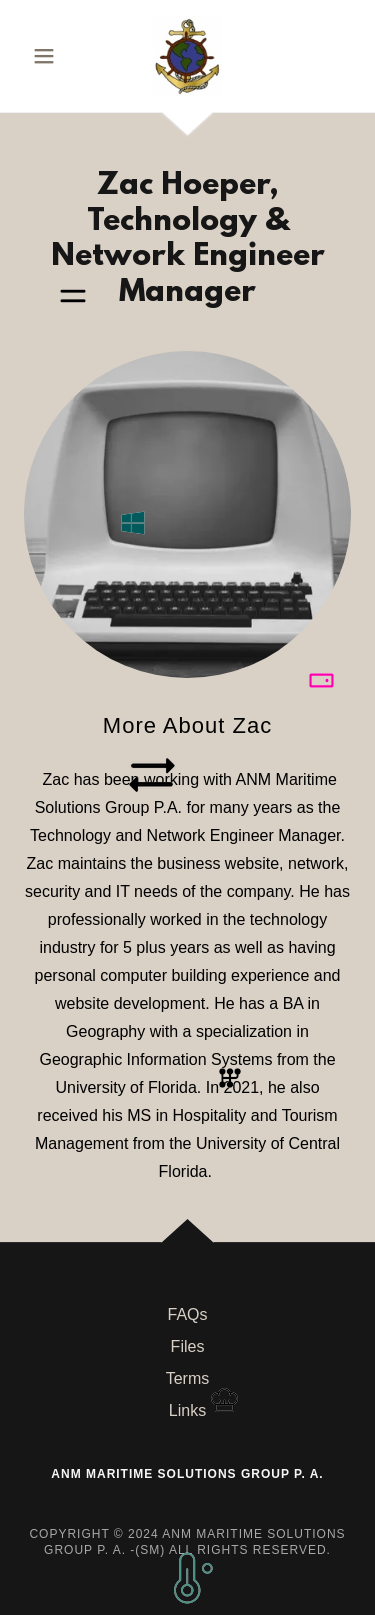  I want to click on view current temperature, so click(189, 1578).